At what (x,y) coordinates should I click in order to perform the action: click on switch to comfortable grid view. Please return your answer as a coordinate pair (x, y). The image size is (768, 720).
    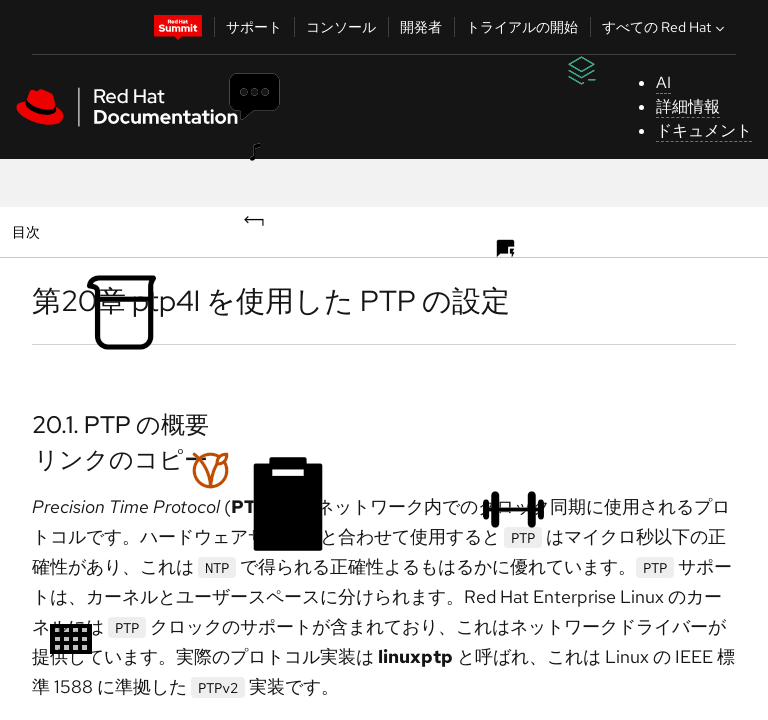
    Looking at the image, I should click on (70, 639).